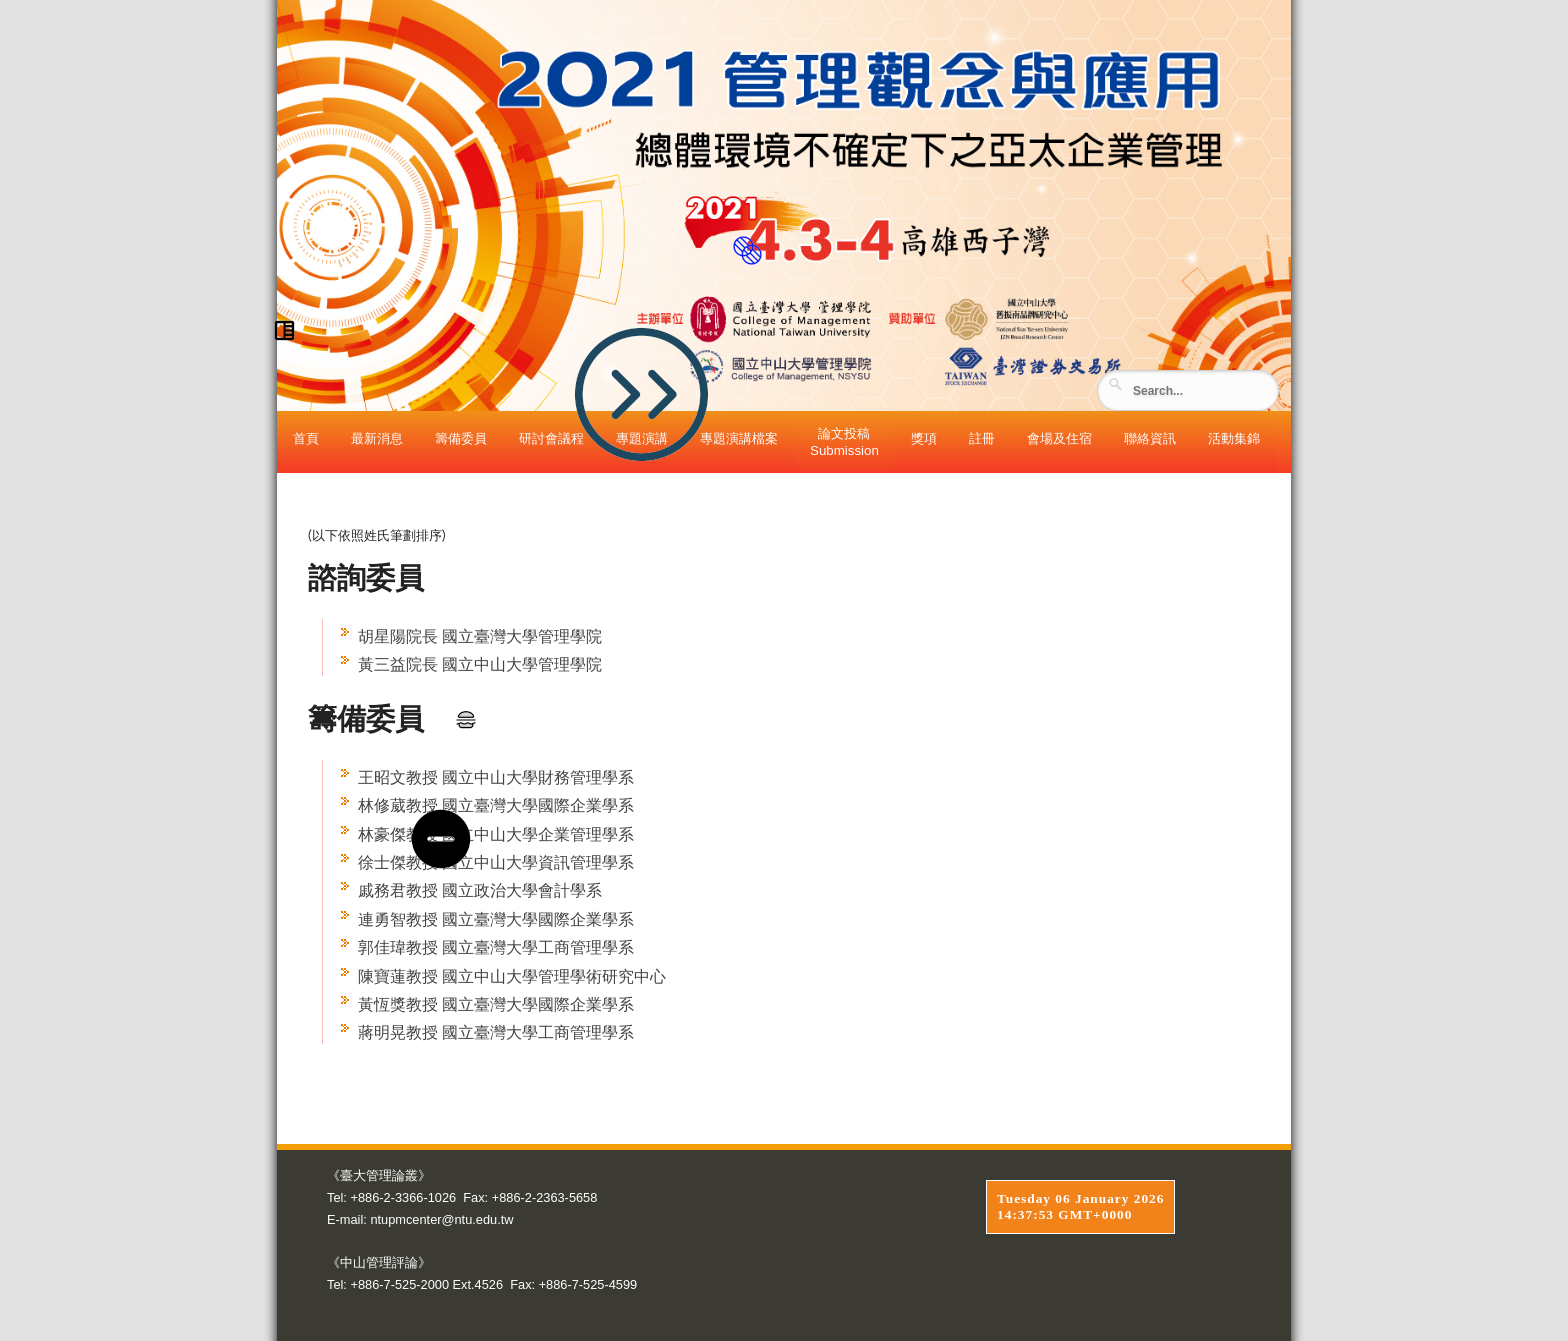 Image resolution: width=1568 pixels, height=1341 pixels. What do you see at coordinates (641, 394) in the screenshot?
I see `skip forward or advance to next item` at bounding box center [641, 394].